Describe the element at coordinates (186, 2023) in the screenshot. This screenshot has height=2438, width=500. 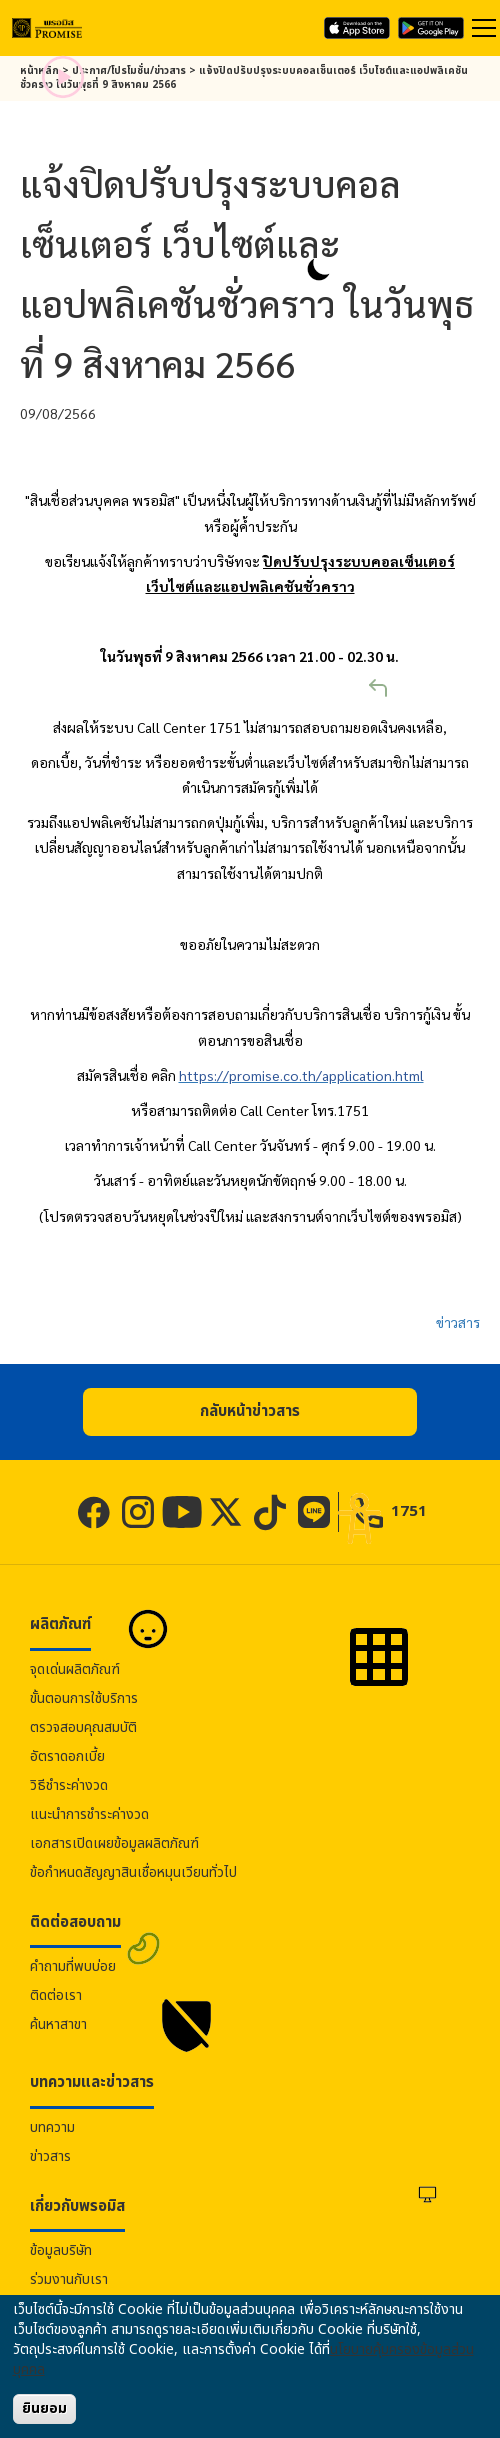
I see `security or protection is disabled` at that location.